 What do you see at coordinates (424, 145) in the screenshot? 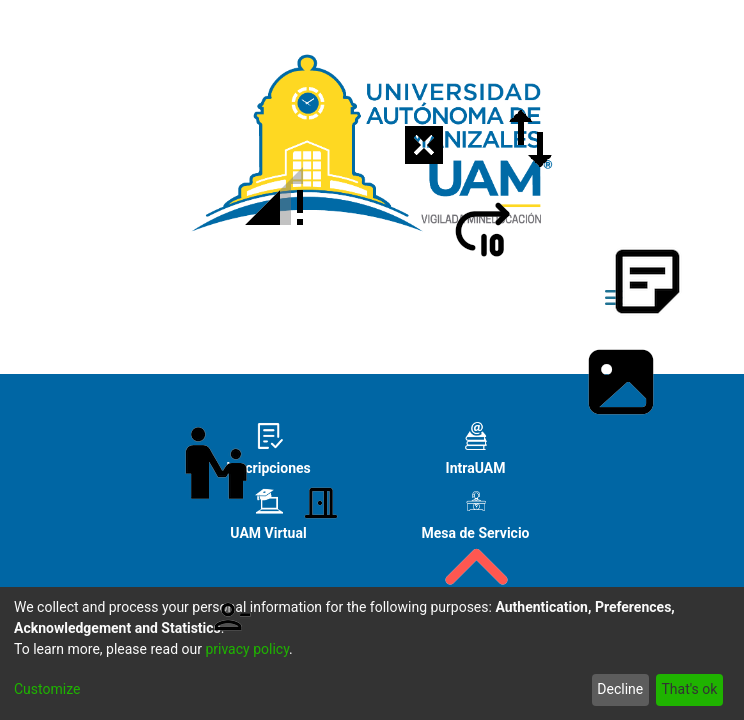
I see `close or dismiss a dialog` at bounding box center [424, 145].